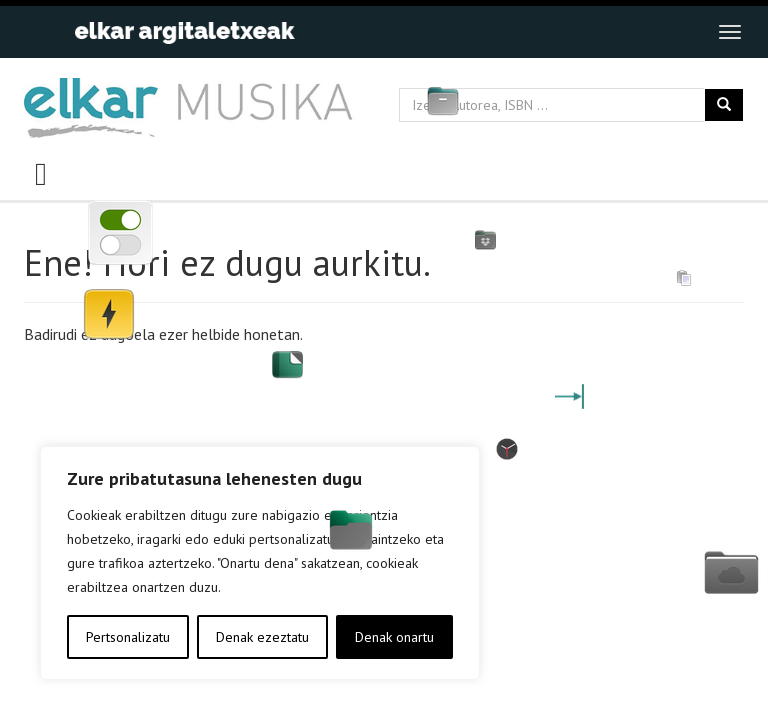 This screenshot has width=768, height=720. Describe the element at coordinates (507, 449) in the screenshot. I see `indicates a time-sensitive or urgent item` at that location.